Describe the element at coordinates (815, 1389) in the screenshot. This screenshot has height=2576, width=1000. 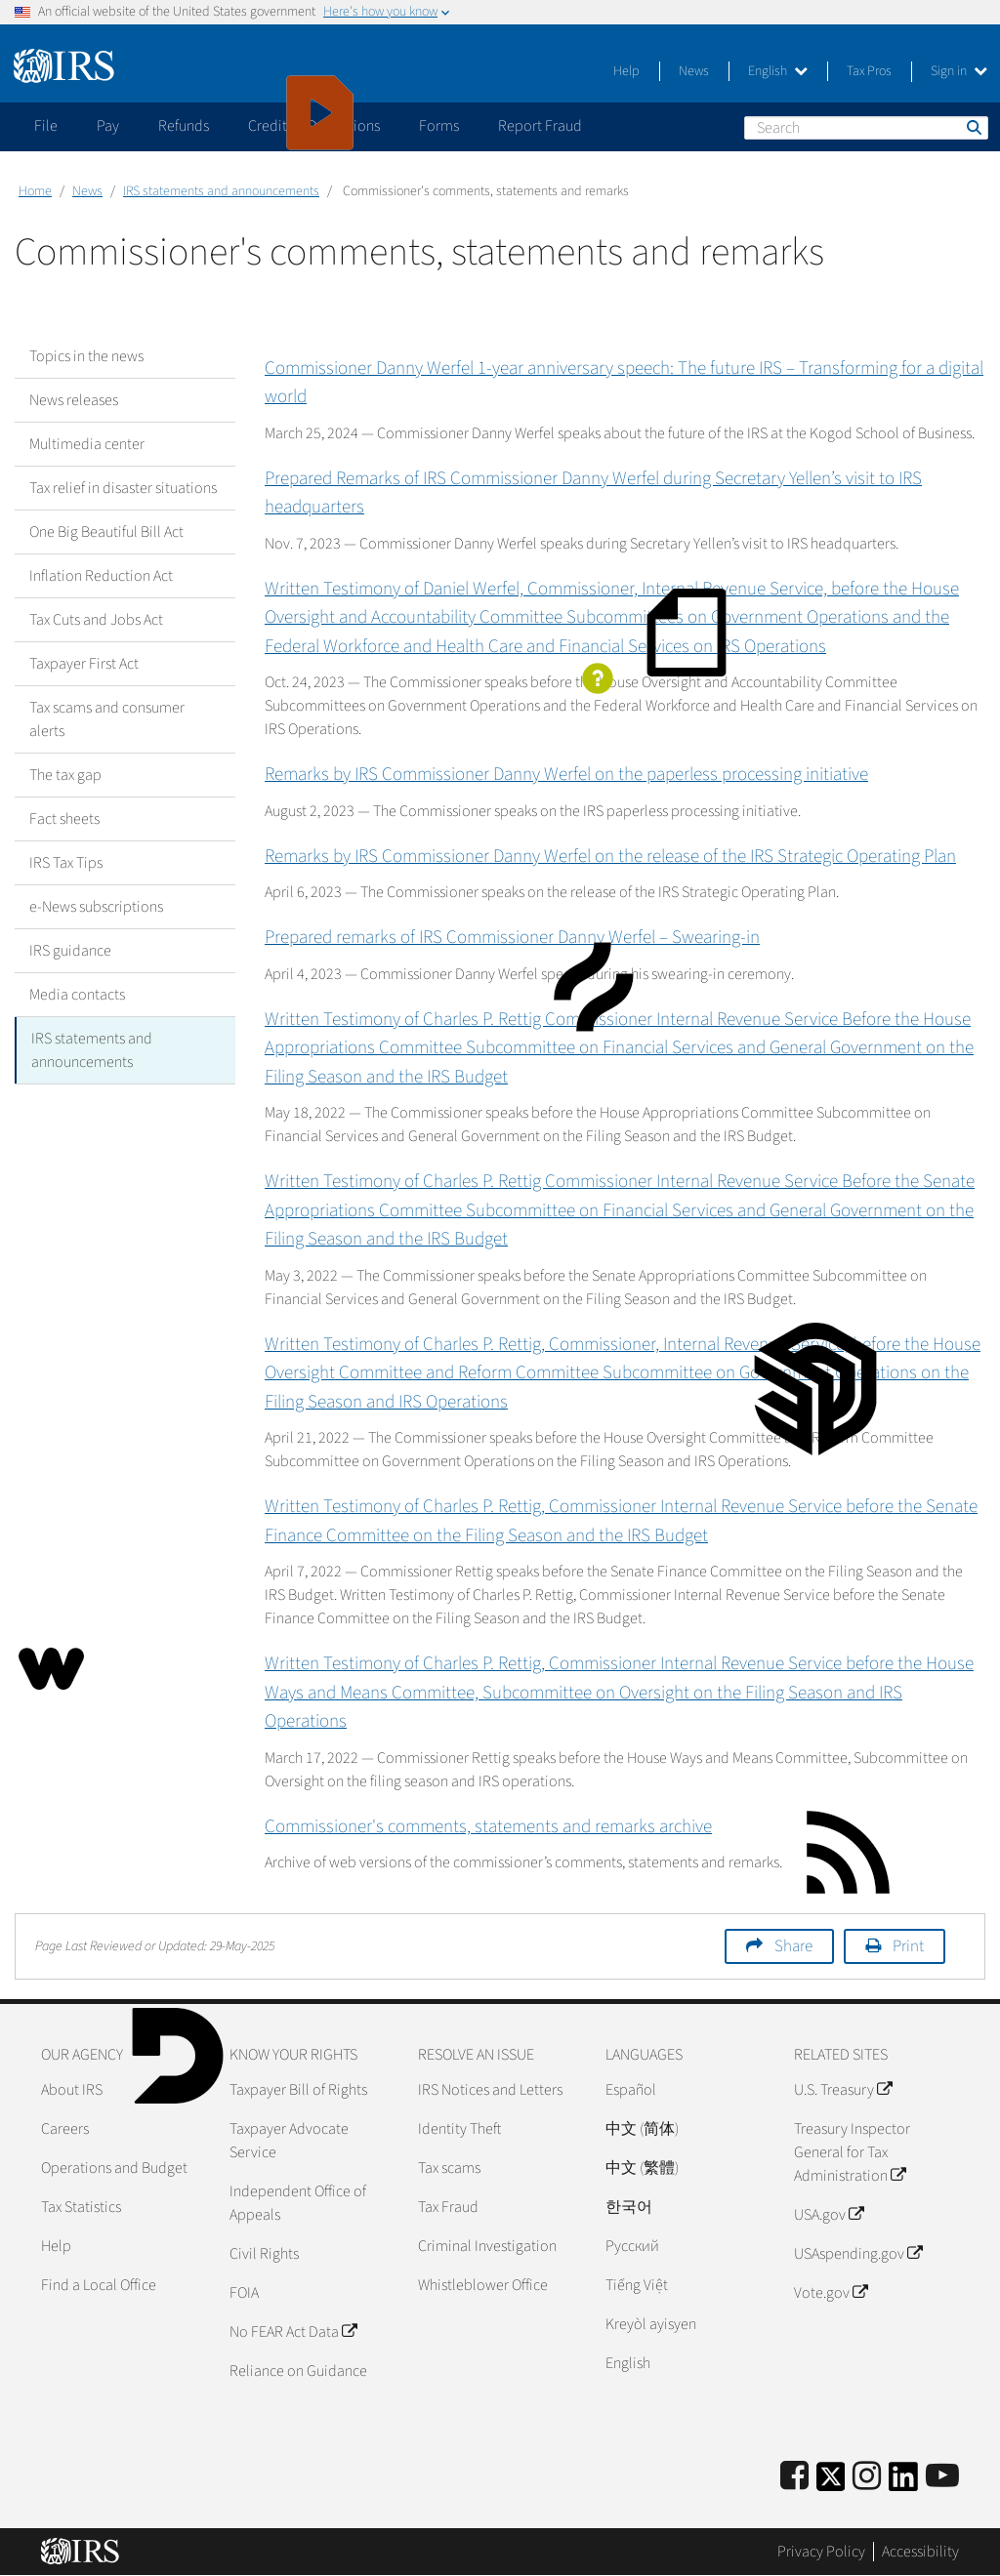
I see `open SketchUp 3D modeling application` at that location.